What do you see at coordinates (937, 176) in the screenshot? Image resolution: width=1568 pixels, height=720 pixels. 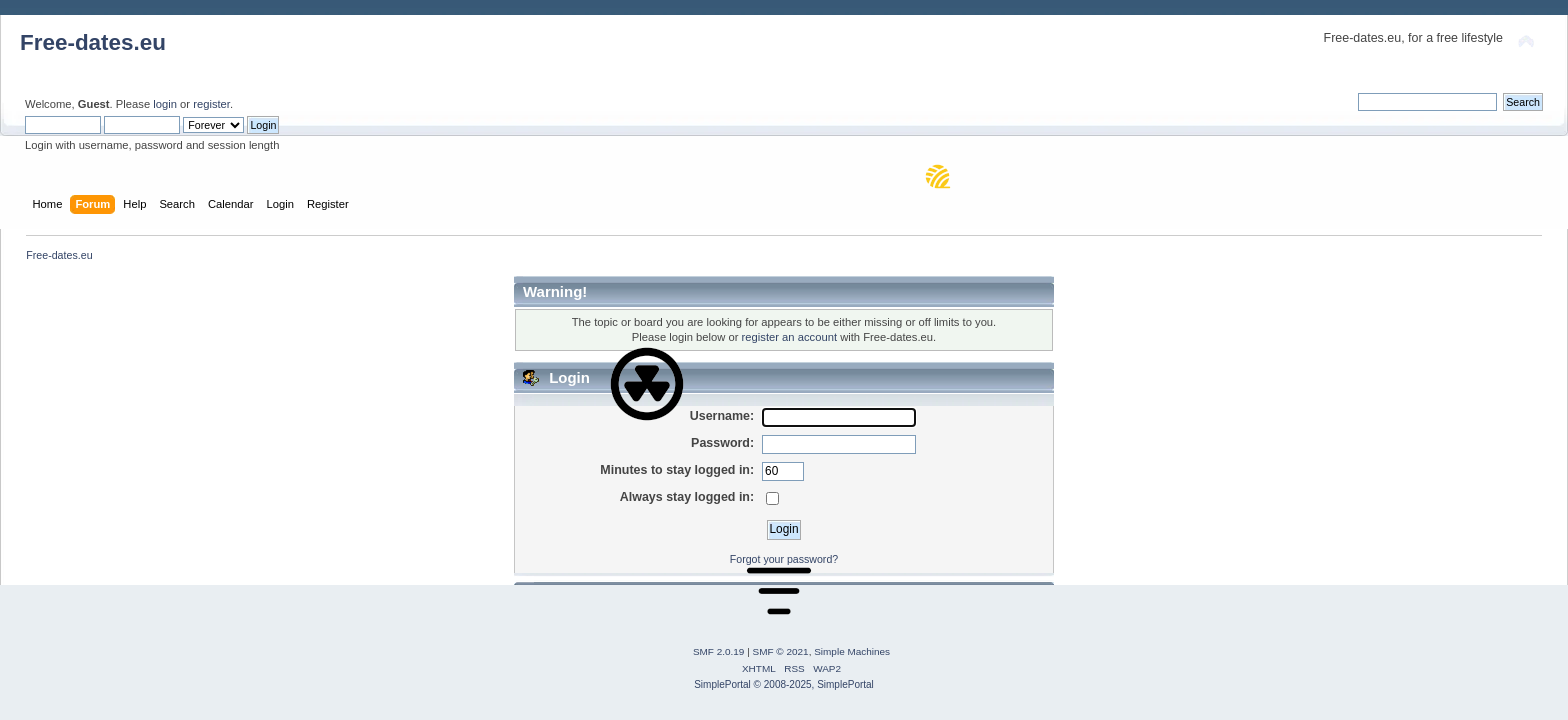 I see `access yarn or knitting-related content` at bounding box center [937, 176].